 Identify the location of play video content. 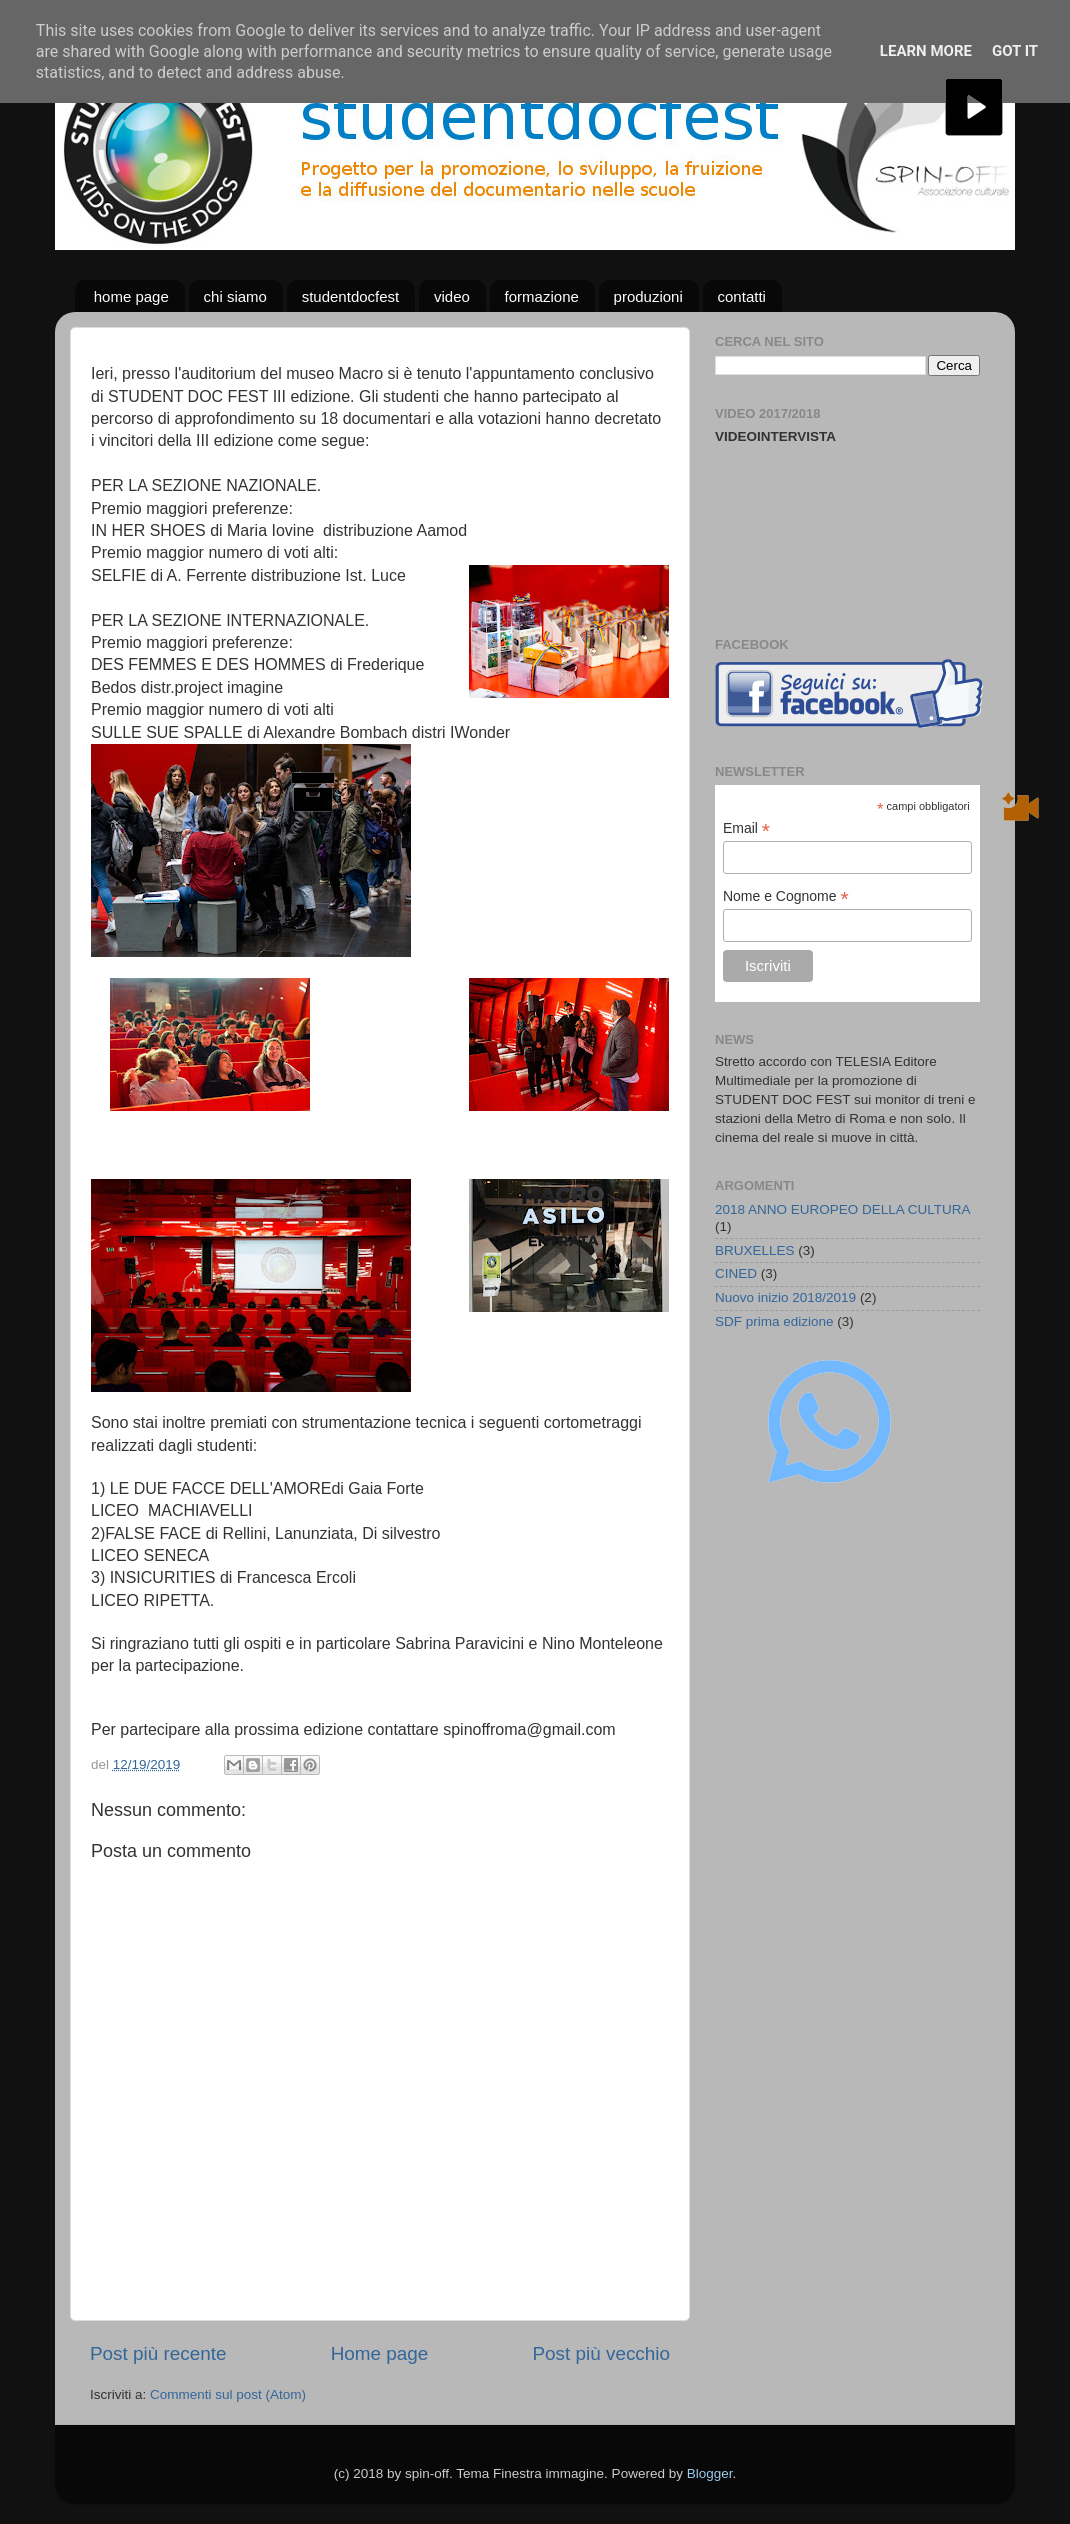
(974, 107).